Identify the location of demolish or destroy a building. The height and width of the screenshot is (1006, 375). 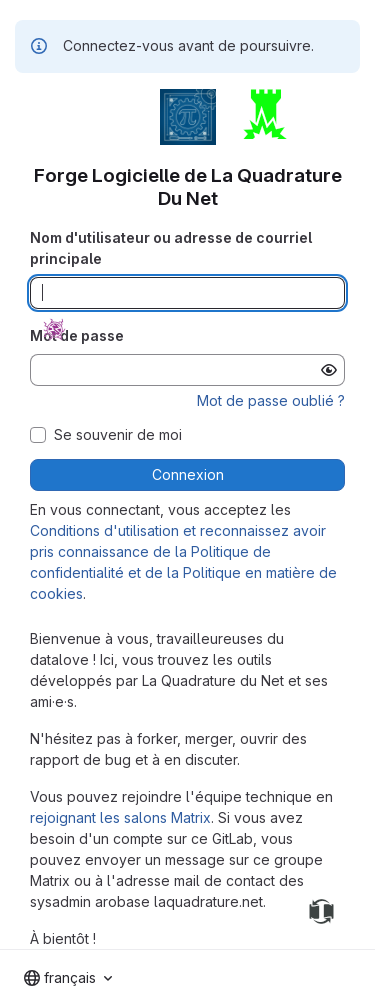
(265, 114).